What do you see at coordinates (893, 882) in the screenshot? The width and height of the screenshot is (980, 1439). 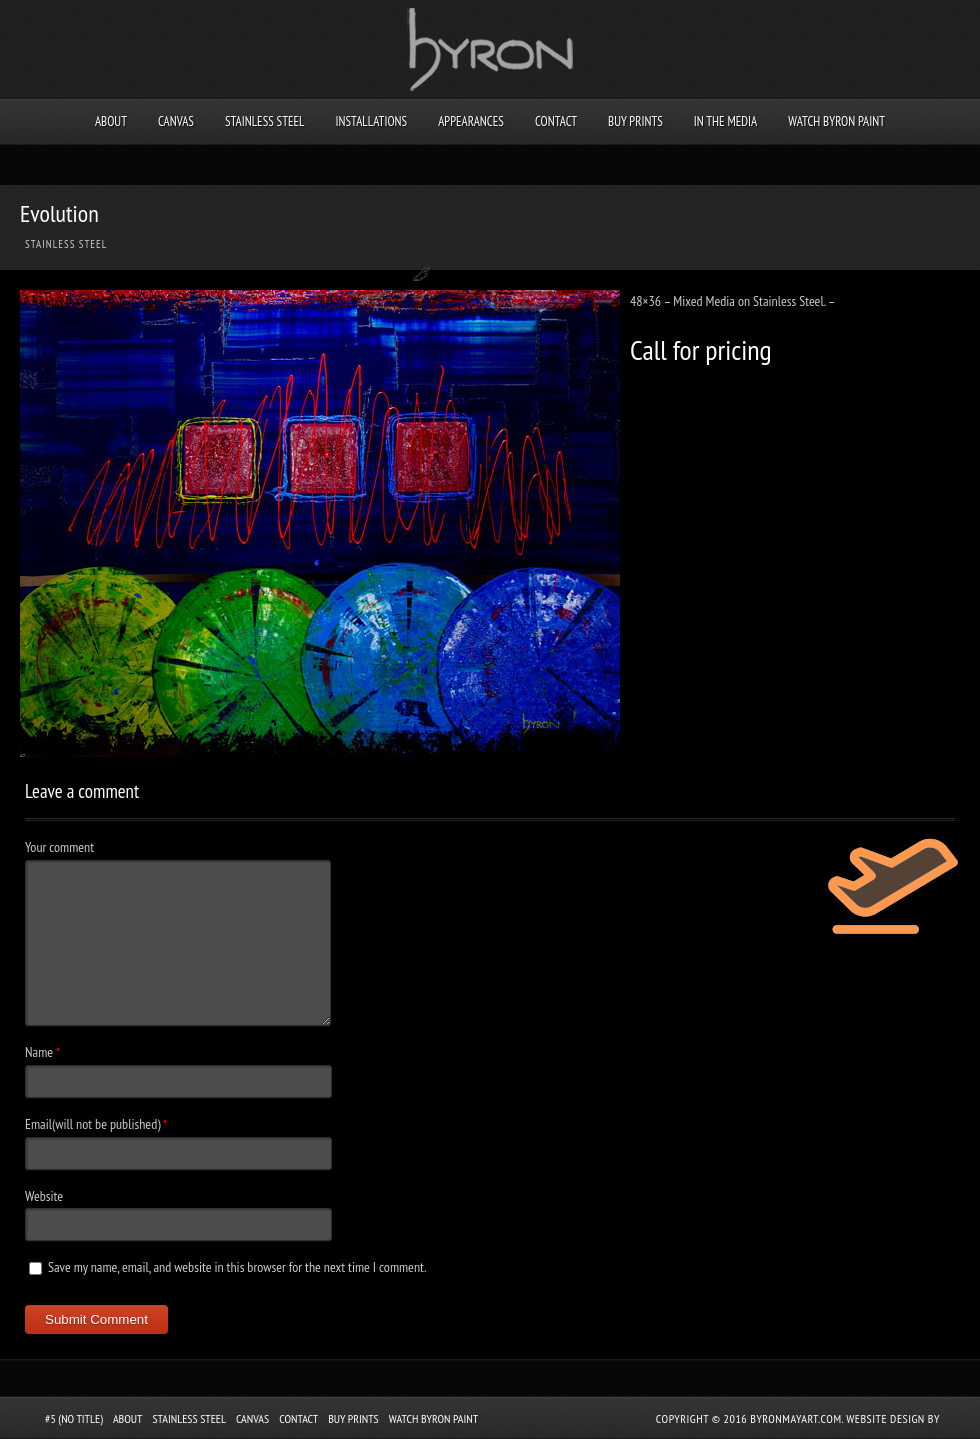 I see `flight departure or takeoff status` at bounding box center [893, 882].